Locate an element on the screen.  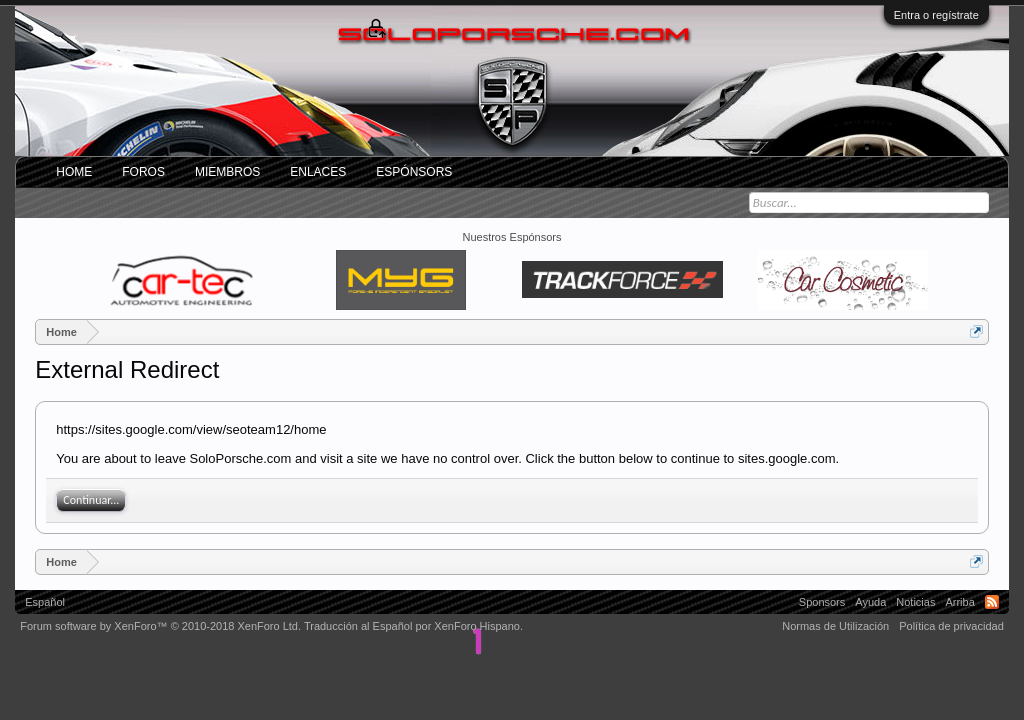
upload or sync secured data is located at coordinates (376, 28).